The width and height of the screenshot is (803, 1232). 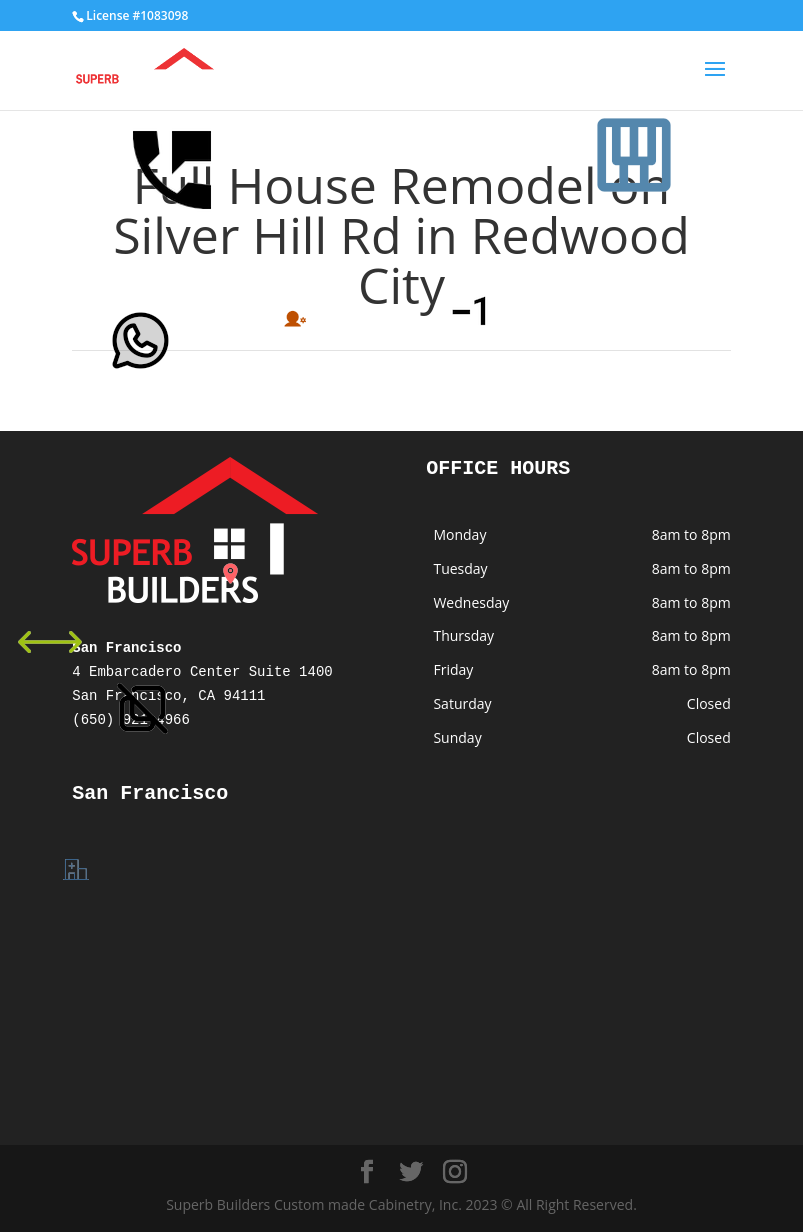 I want to click on decrease exposure by one stop, so click(x=470, y=312).